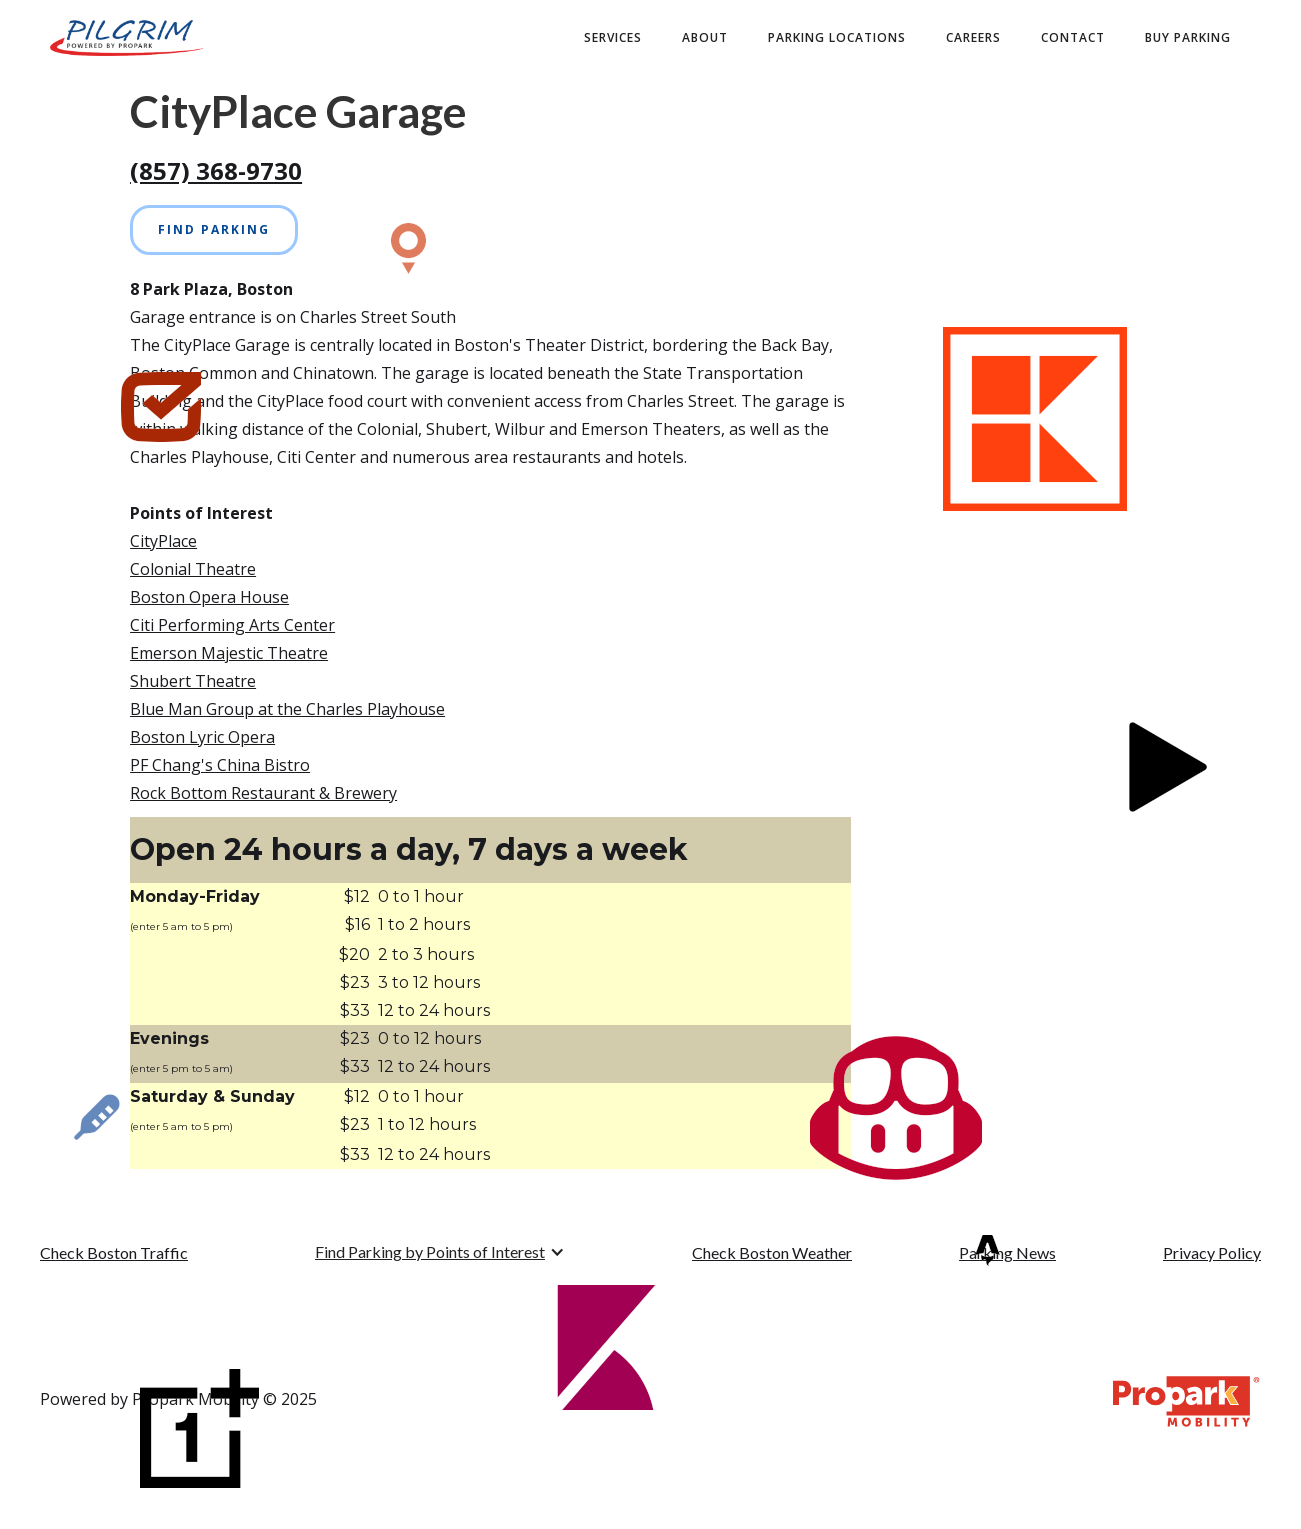 The height and width of the screenshot is (1529, 1301). I want to click on open TomTom navigation app, so click(408, 248).